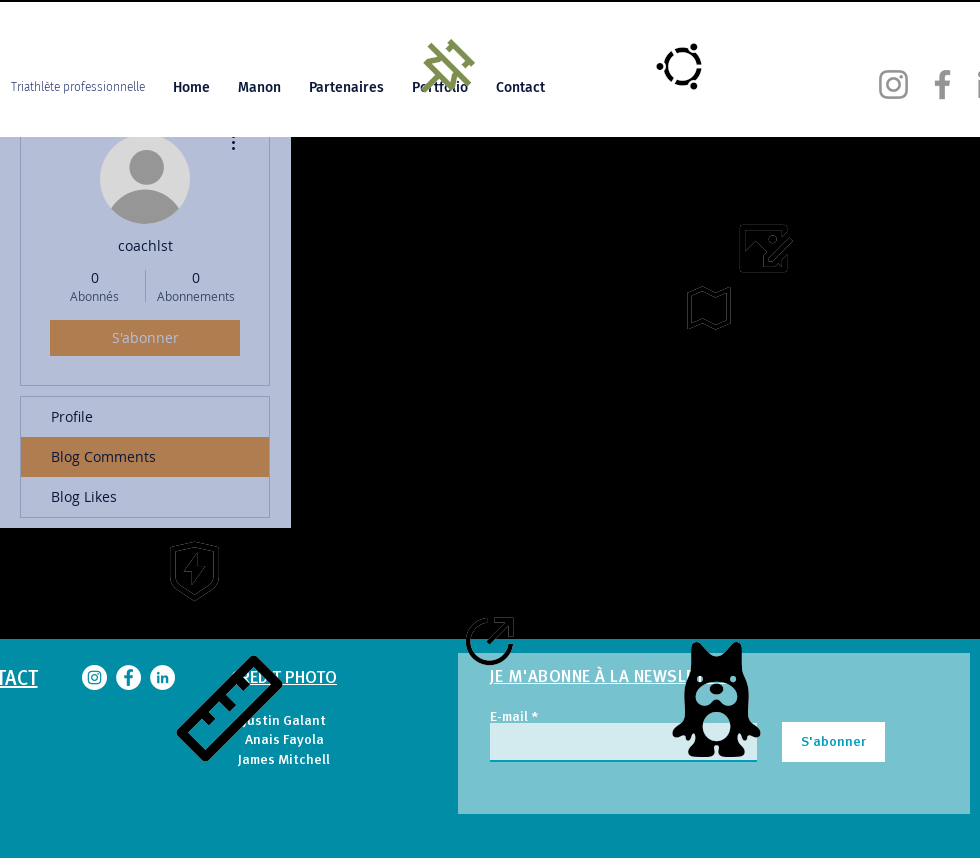 This screenshot has width=980, height=858. Describe the element at coordinates (489, 641) in the screenshot. I see `share this content with others` at that location.